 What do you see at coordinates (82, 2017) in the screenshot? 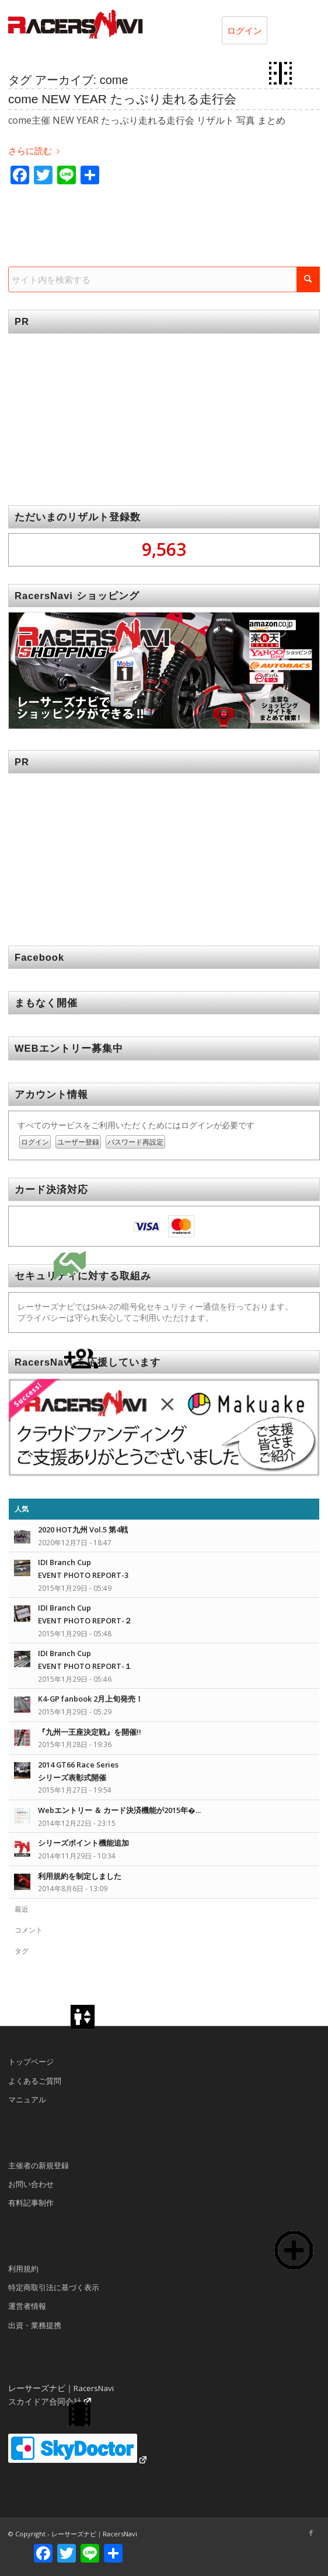
I see `indicates elevator access available` at bounding box center [82, 2017].